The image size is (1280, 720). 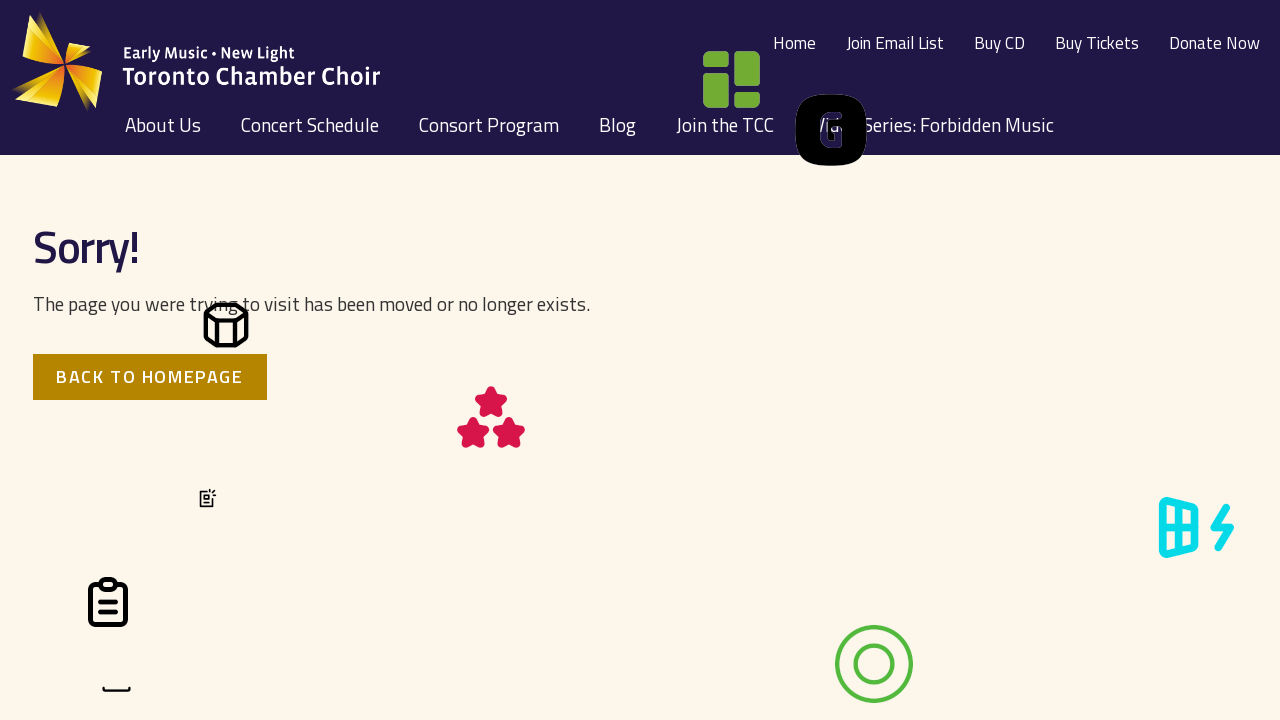 What do you see at coordinates (831, 130) in the screenshot?
I see `google or gmail app shortcut` at bounding box center [831, 130].